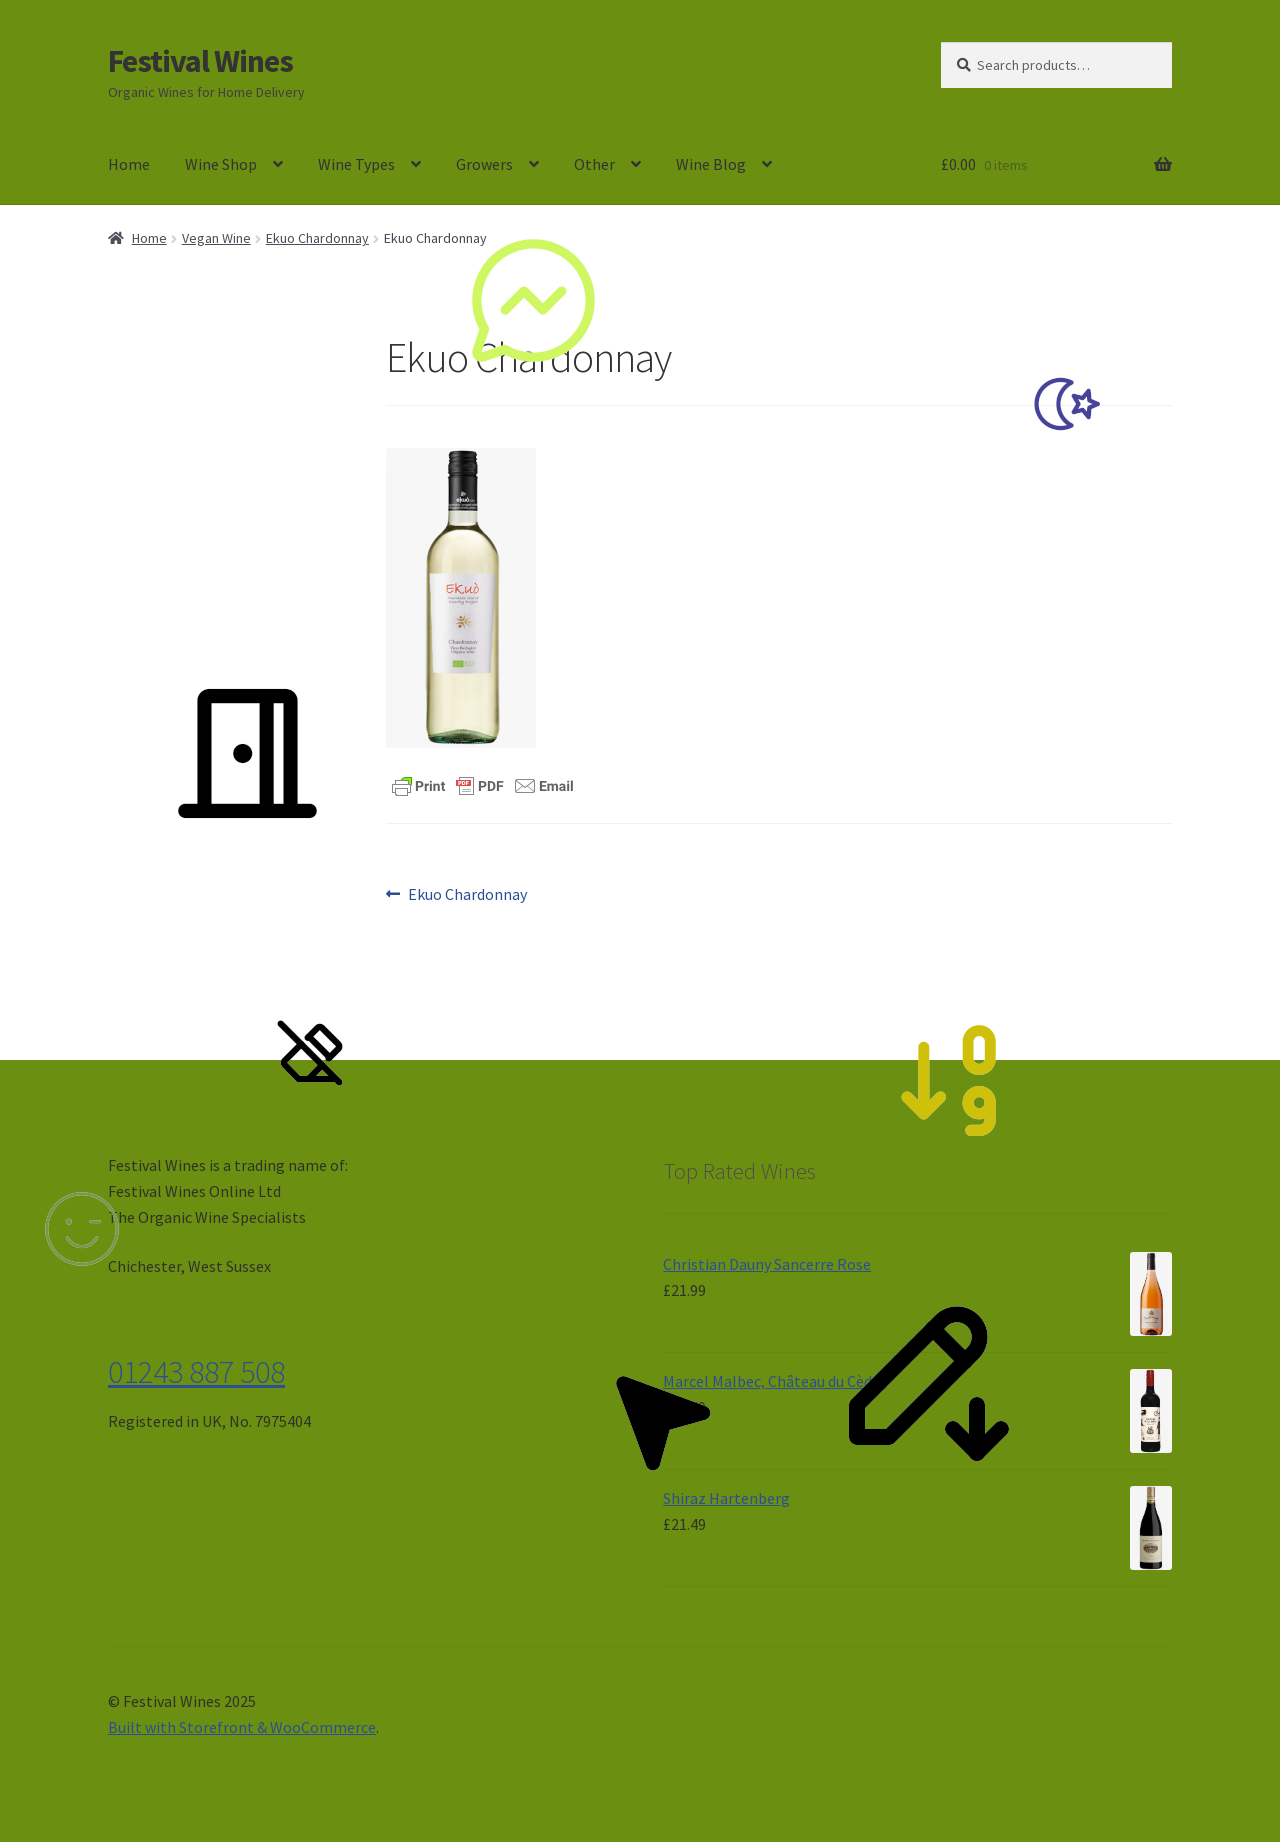 The width and height of the screenshot is (1280, 1842). What do you see at coordinates (656, 1416) in the screenshot?
I see `tap to navigate to a destination` at bounding box center [656, 1416].